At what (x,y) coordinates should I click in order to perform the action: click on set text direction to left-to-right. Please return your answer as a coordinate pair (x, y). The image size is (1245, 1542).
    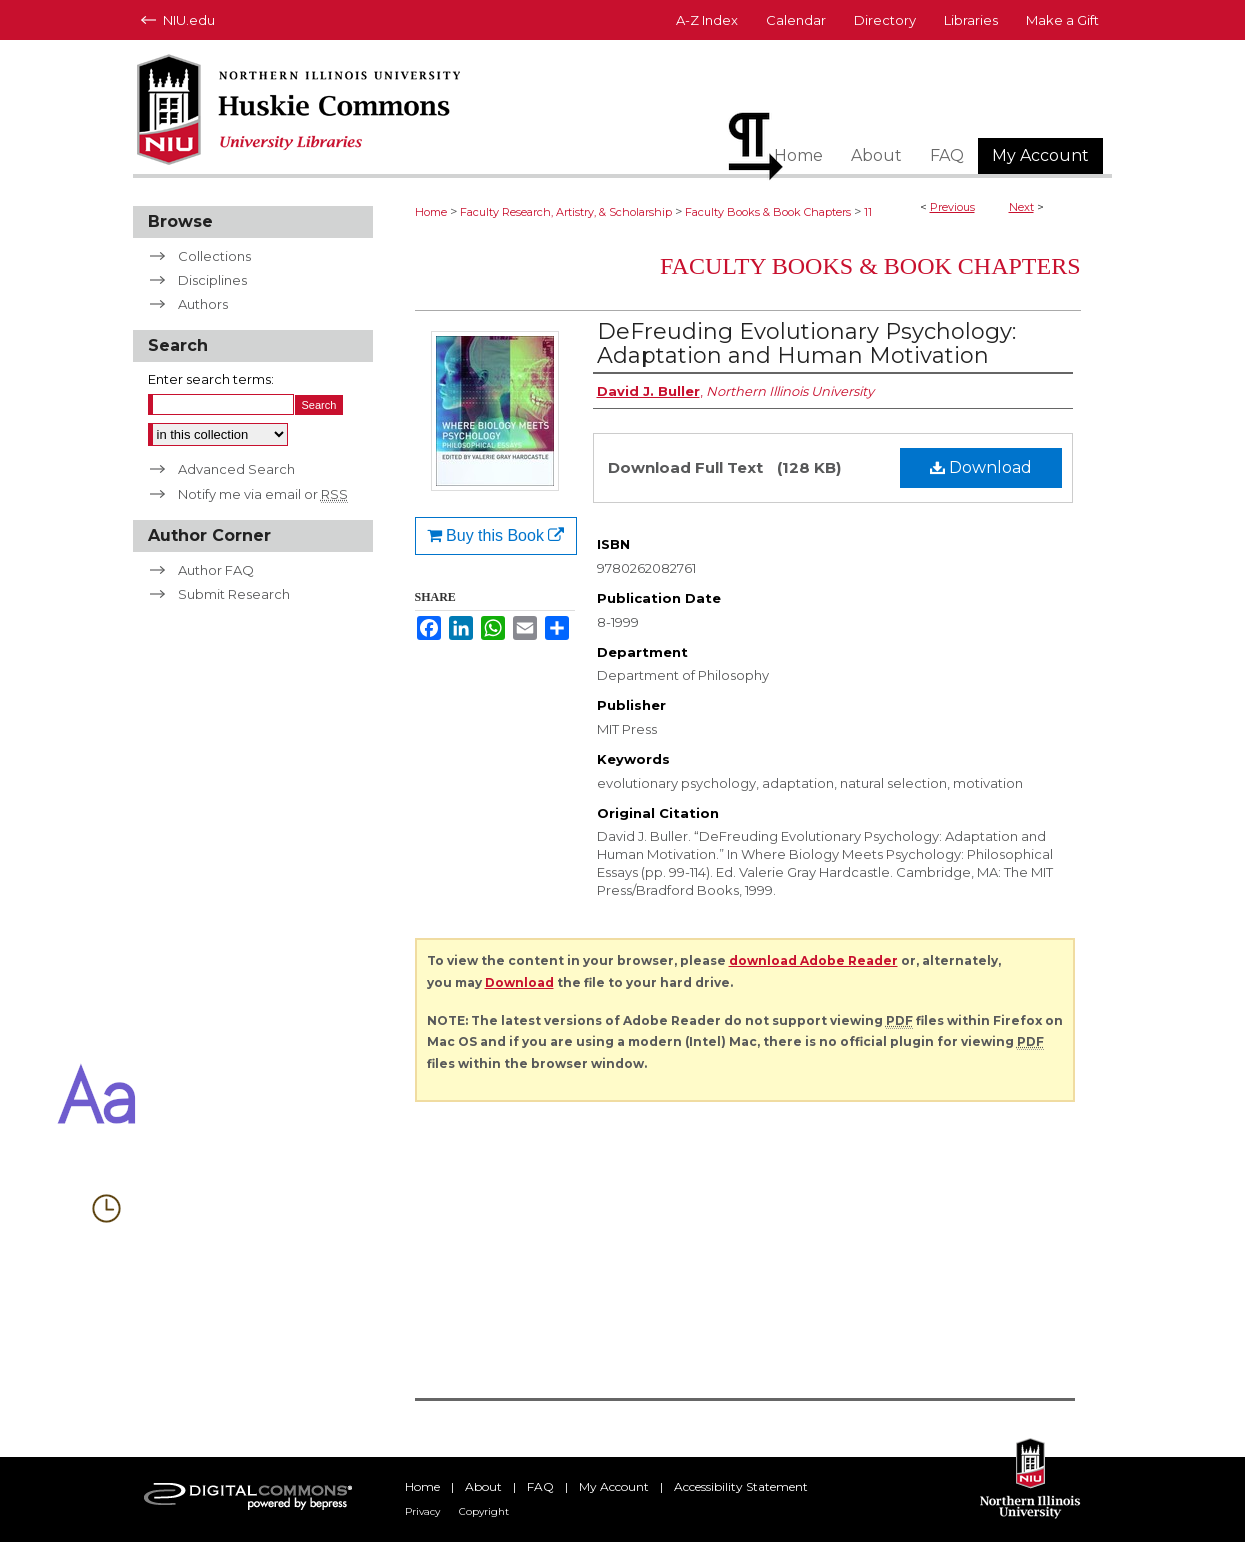
    Looking at the image, I should click on (752, 146).